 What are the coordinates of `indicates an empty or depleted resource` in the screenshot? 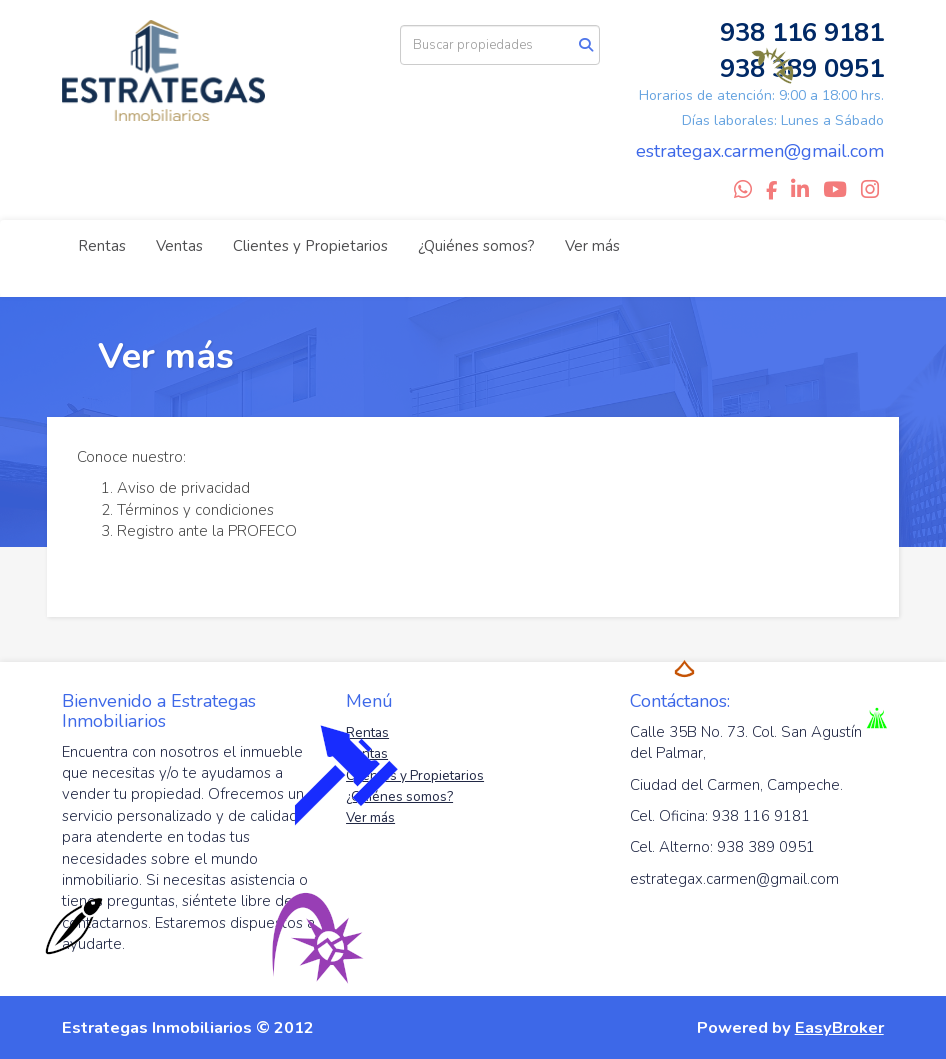 It's located at (772, 65).